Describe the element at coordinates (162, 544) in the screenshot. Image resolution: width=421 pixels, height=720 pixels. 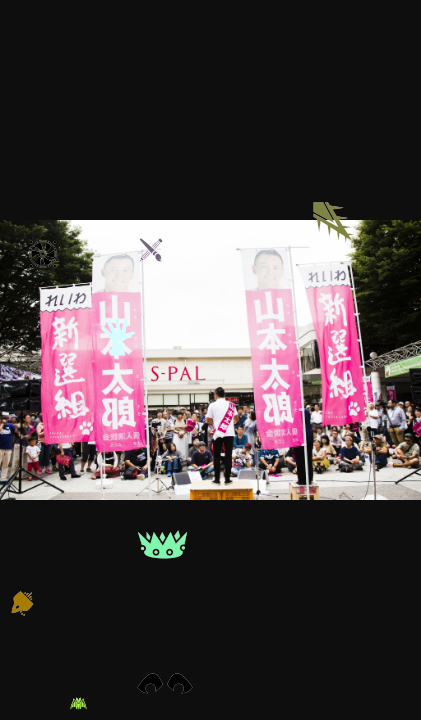
I see `indicates premium or VIP membership status` at that location.